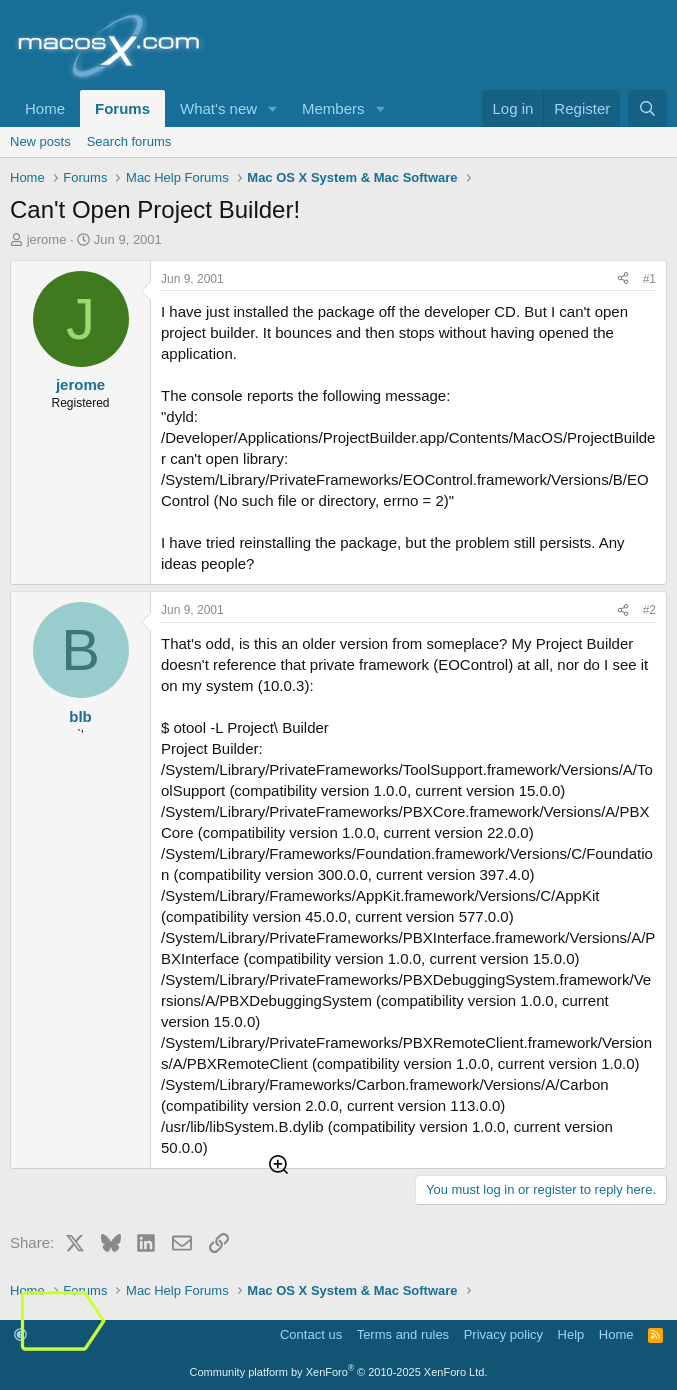 The width and height of the screenshot is (677, 1390). I want to click on zoom in on content, so click(278, 1164).